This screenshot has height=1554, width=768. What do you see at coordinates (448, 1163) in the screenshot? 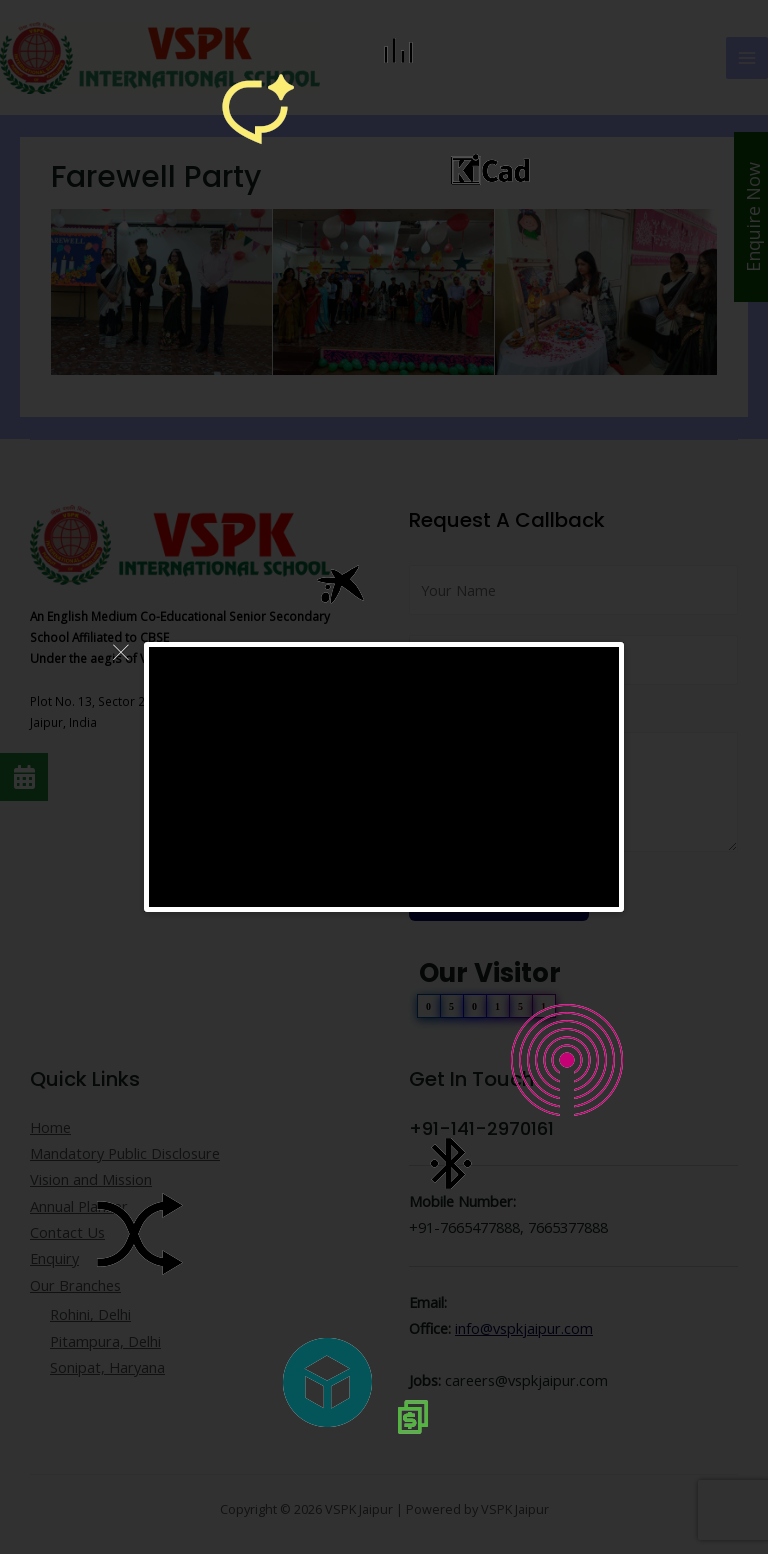
I see `connect to a bluetooth device` at bounding box center [448, 1163].